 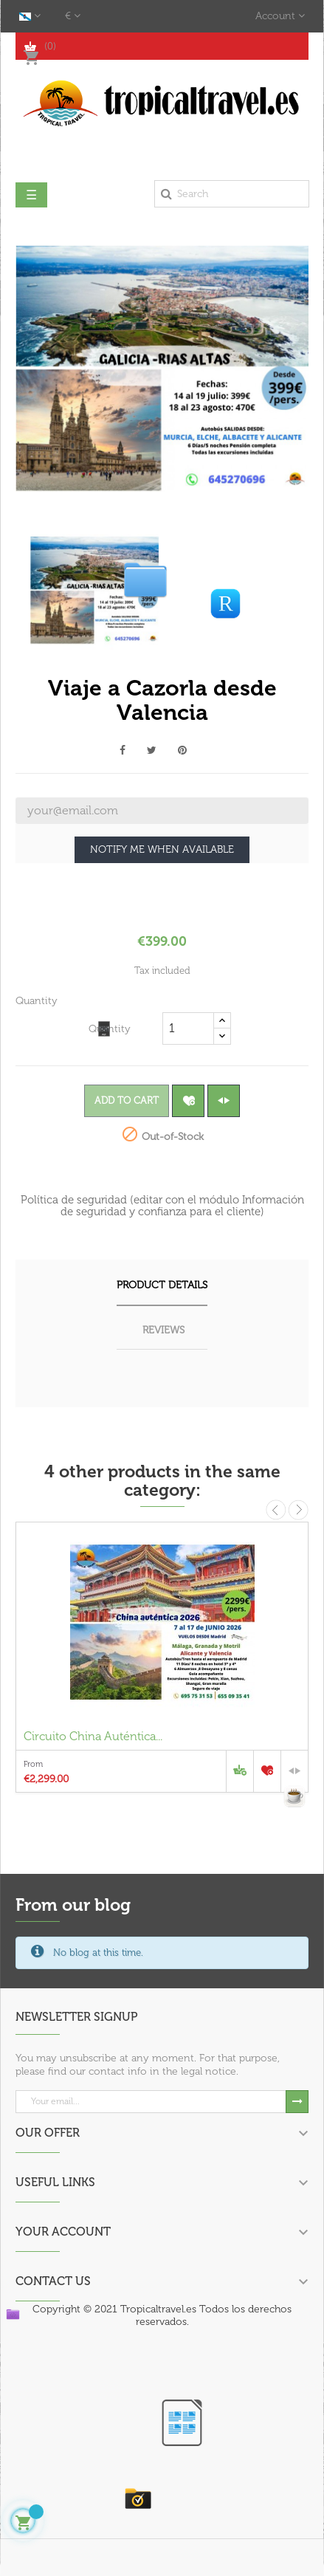 I want to click on open RStudio application, so click(x=225, y=603).